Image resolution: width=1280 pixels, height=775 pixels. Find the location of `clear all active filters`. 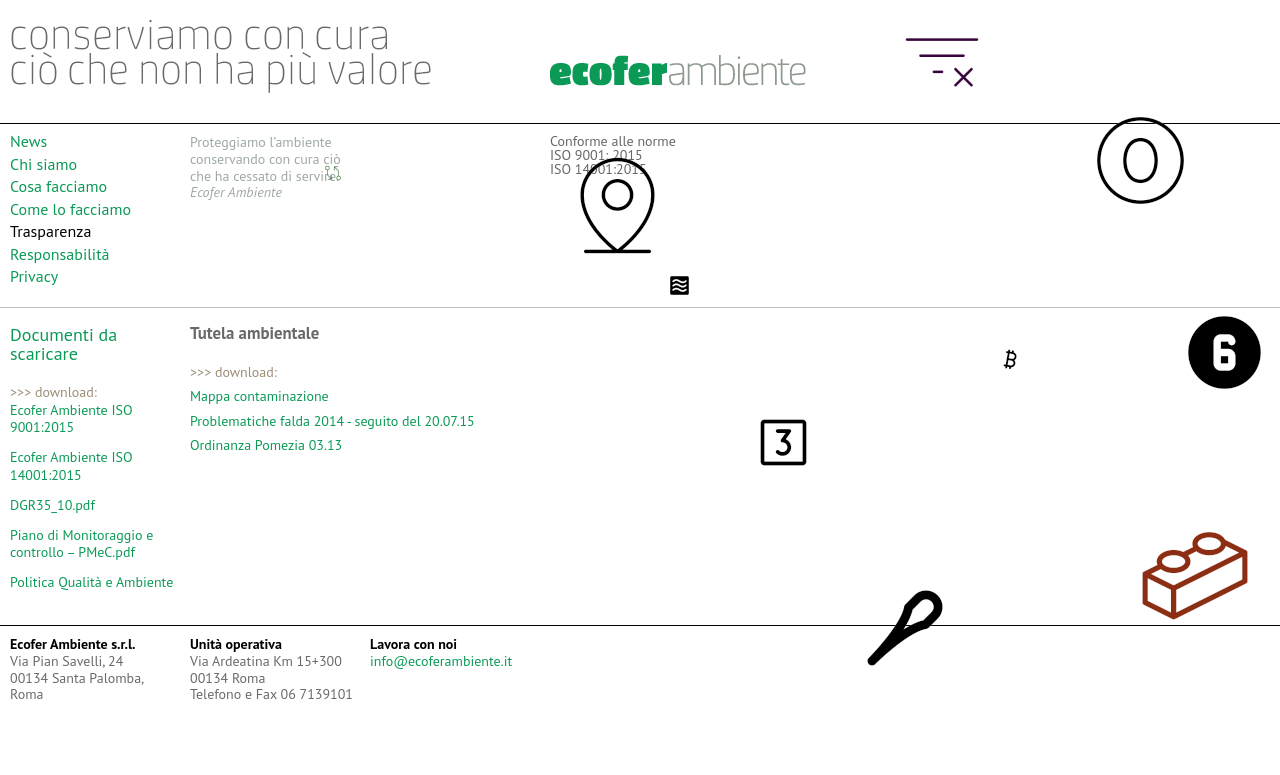

clear all active filters is located at coordinates (942, 53).